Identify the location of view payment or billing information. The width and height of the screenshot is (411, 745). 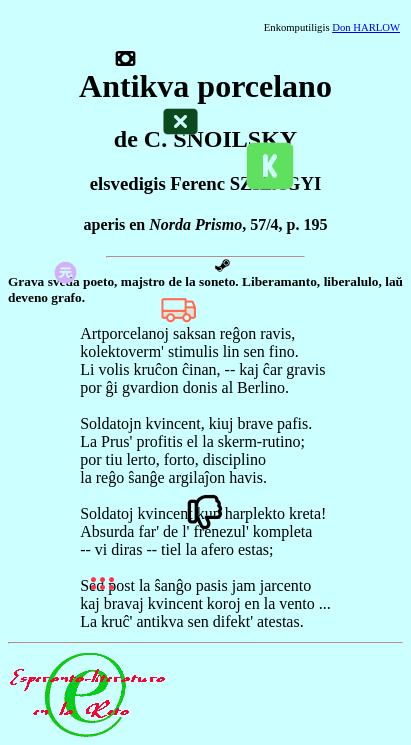
(125, 58).